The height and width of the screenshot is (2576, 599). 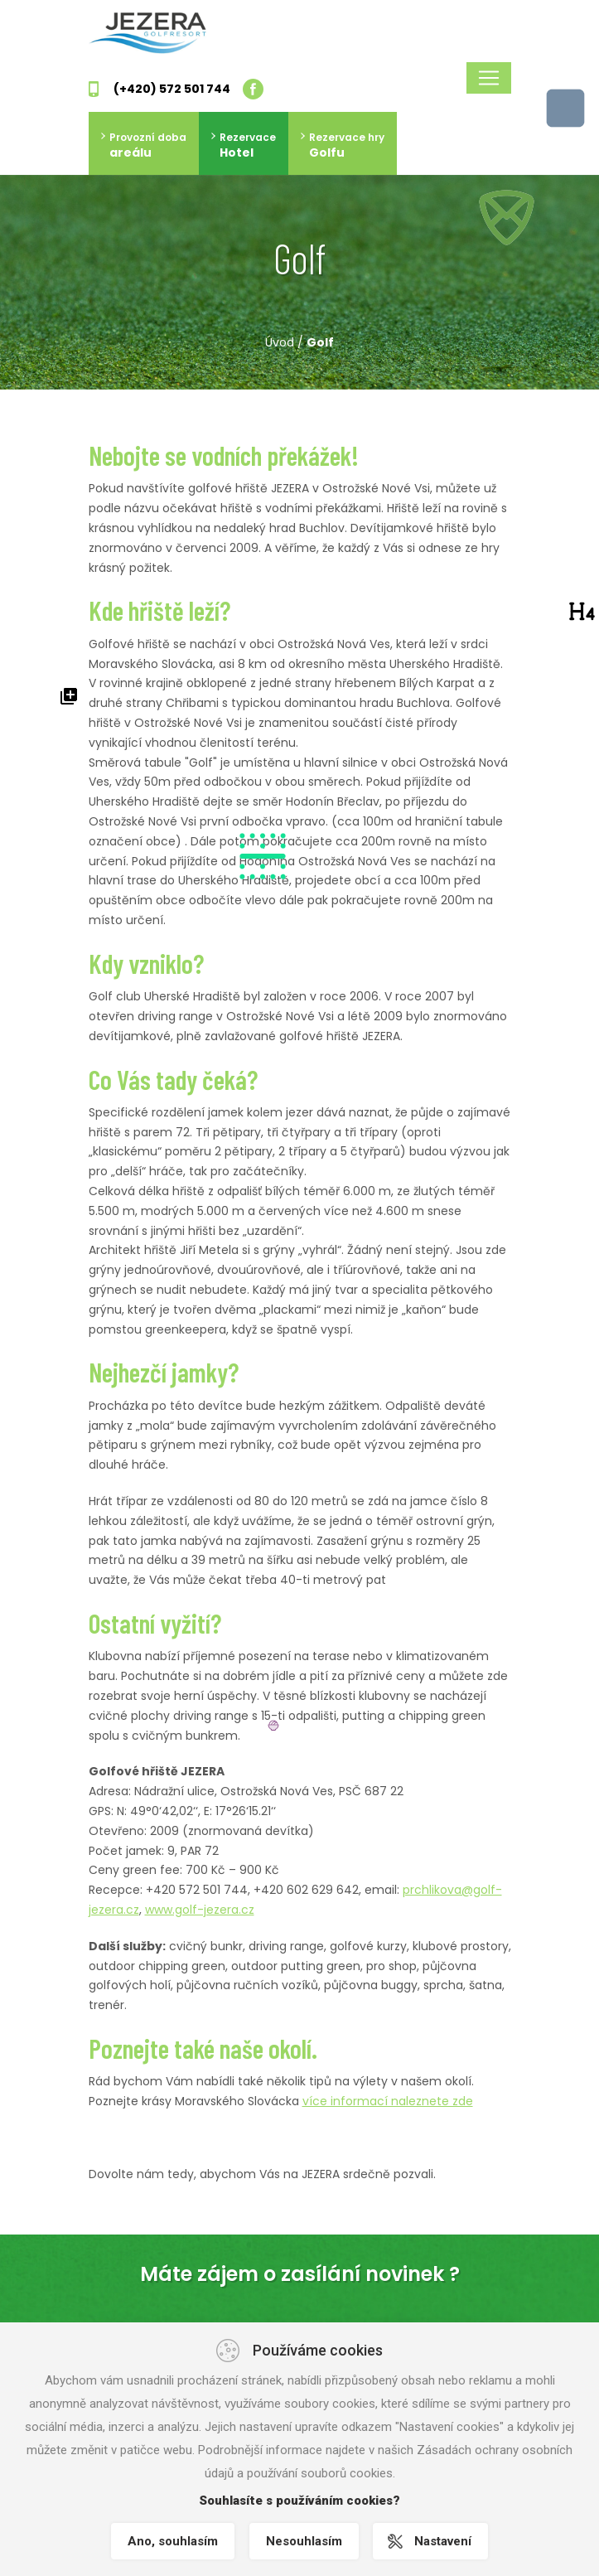 I want to click on format text as heading level 4, so click(x=582, y=611).